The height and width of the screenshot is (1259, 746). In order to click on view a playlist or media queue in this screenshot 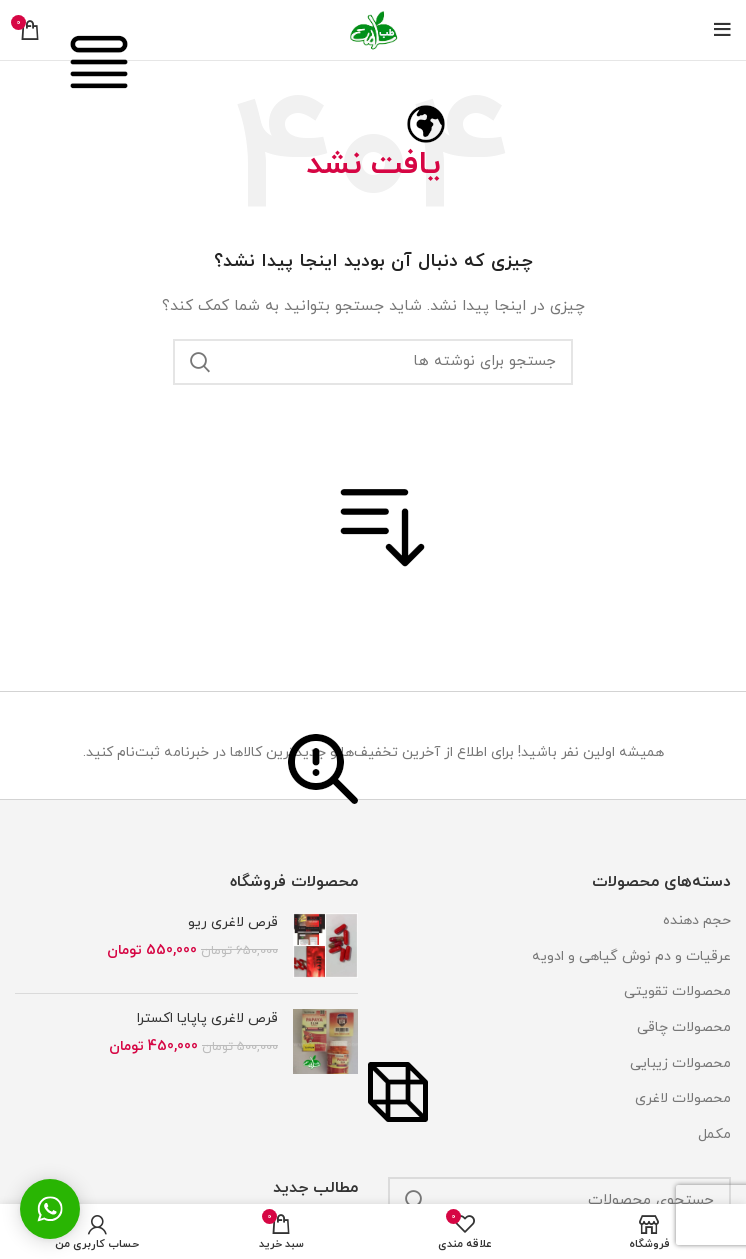, I will do `click(99, 62)`.